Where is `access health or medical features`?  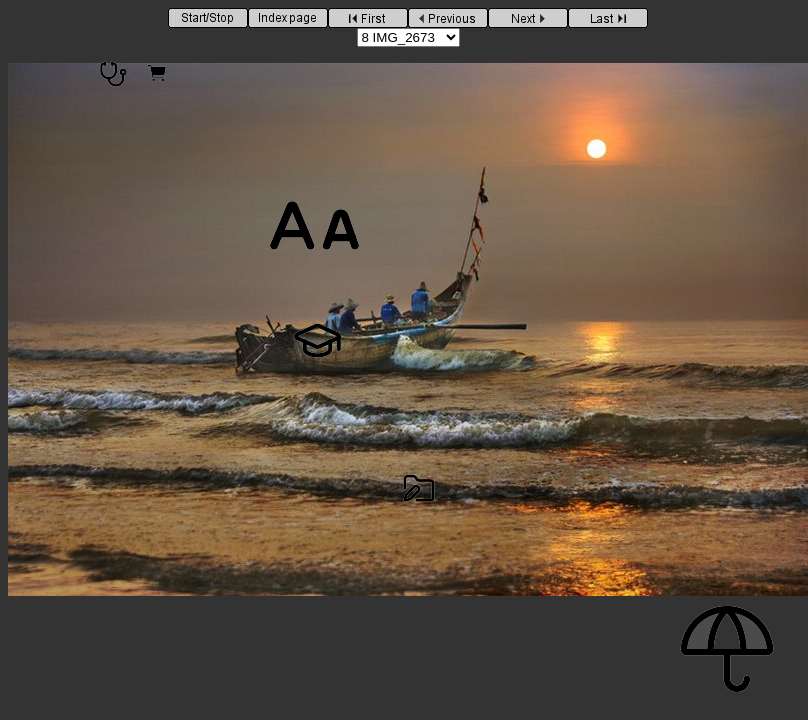
access health or medical features is located at coordinates (113, 74).